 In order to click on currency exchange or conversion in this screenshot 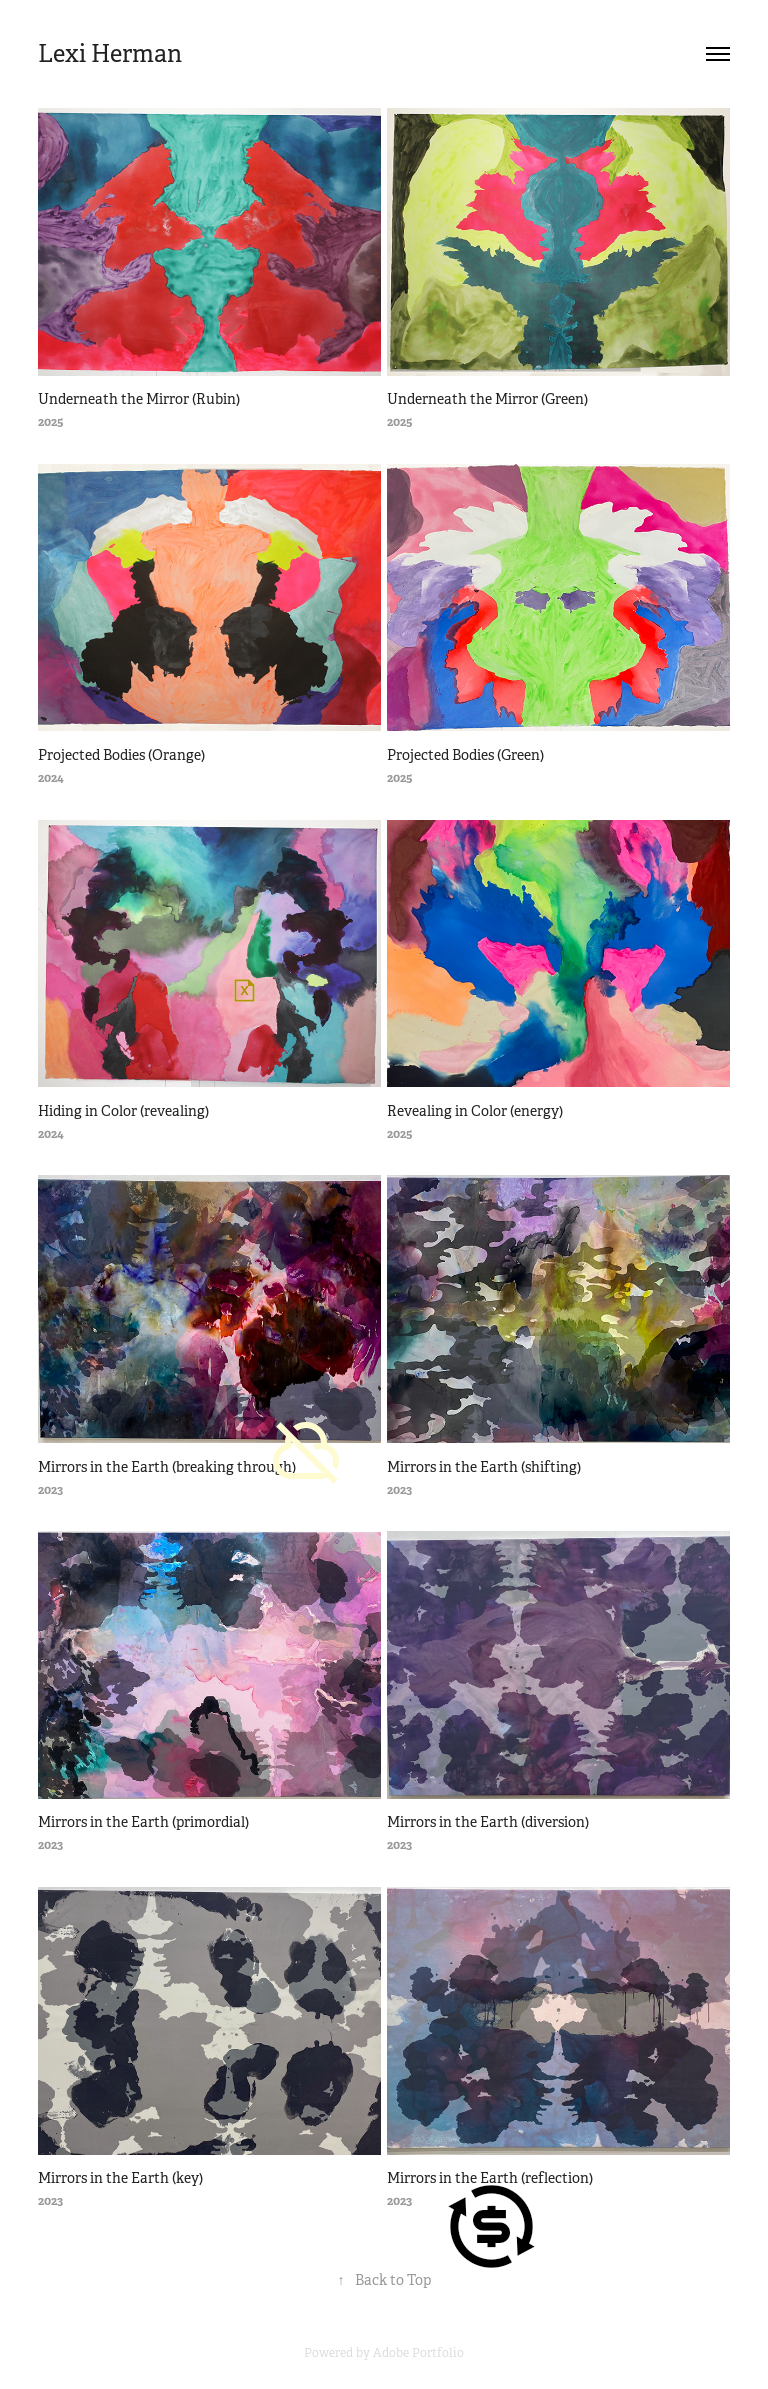, I will do `click(491, 2226)`.